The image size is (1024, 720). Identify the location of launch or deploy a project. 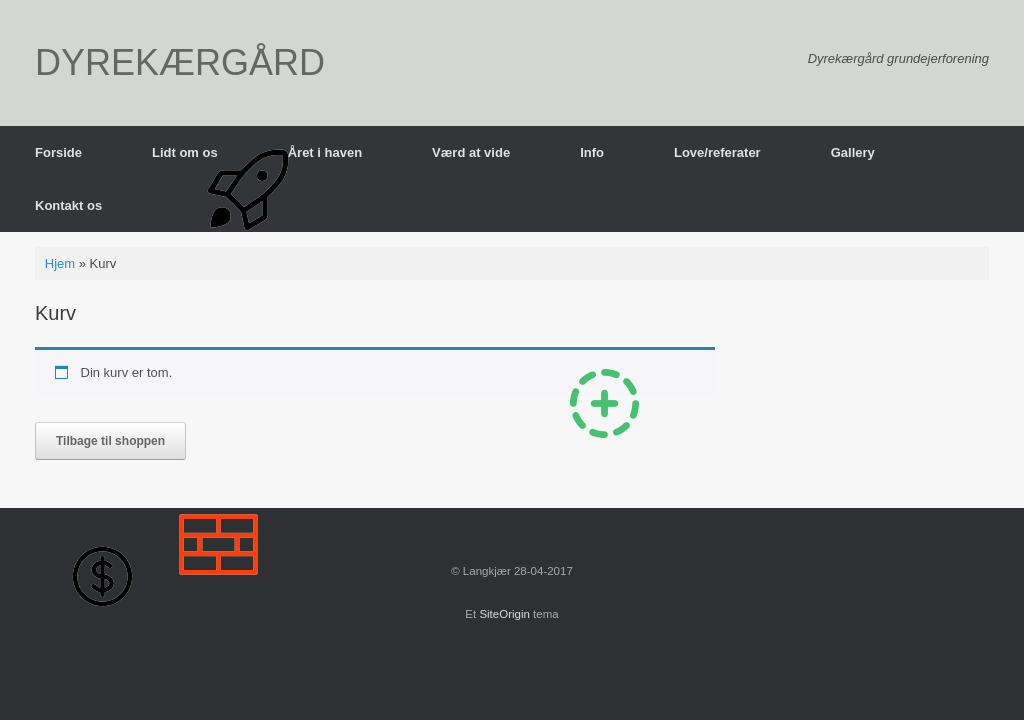
(248, 190).